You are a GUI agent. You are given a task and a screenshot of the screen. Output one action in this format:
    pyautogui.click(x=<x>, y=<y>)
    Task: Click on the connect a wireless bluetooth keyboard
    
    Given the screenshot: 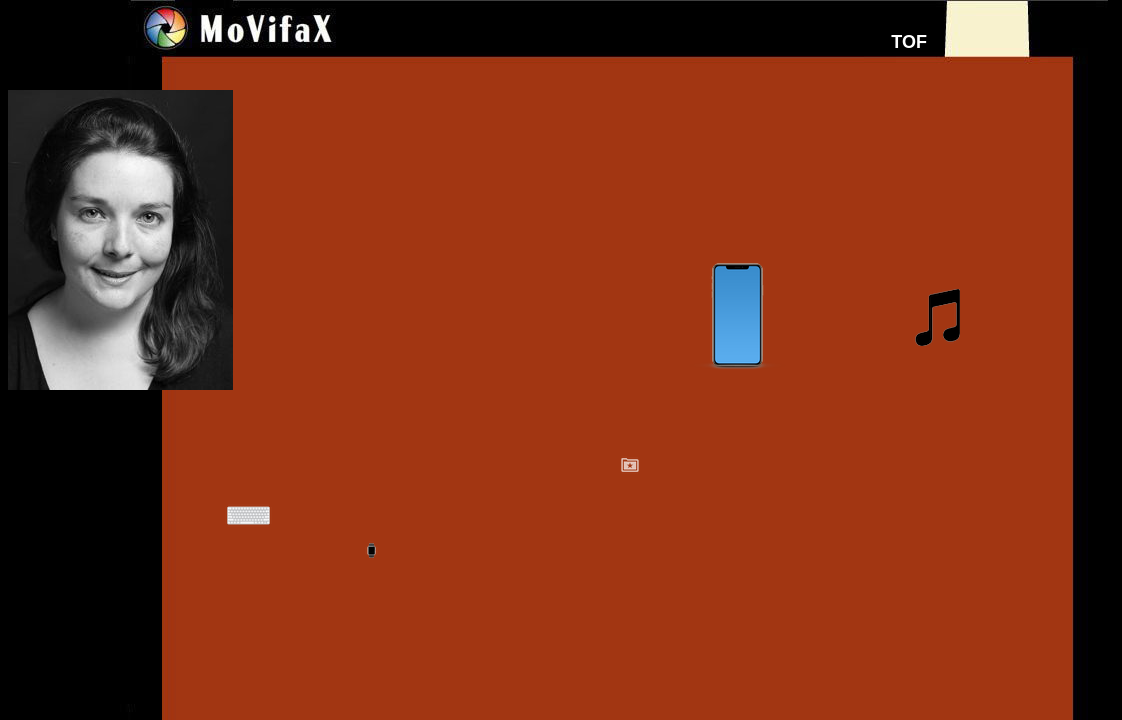 What is the action you would take?
    pyautogui.click(x=248, y=515)
    